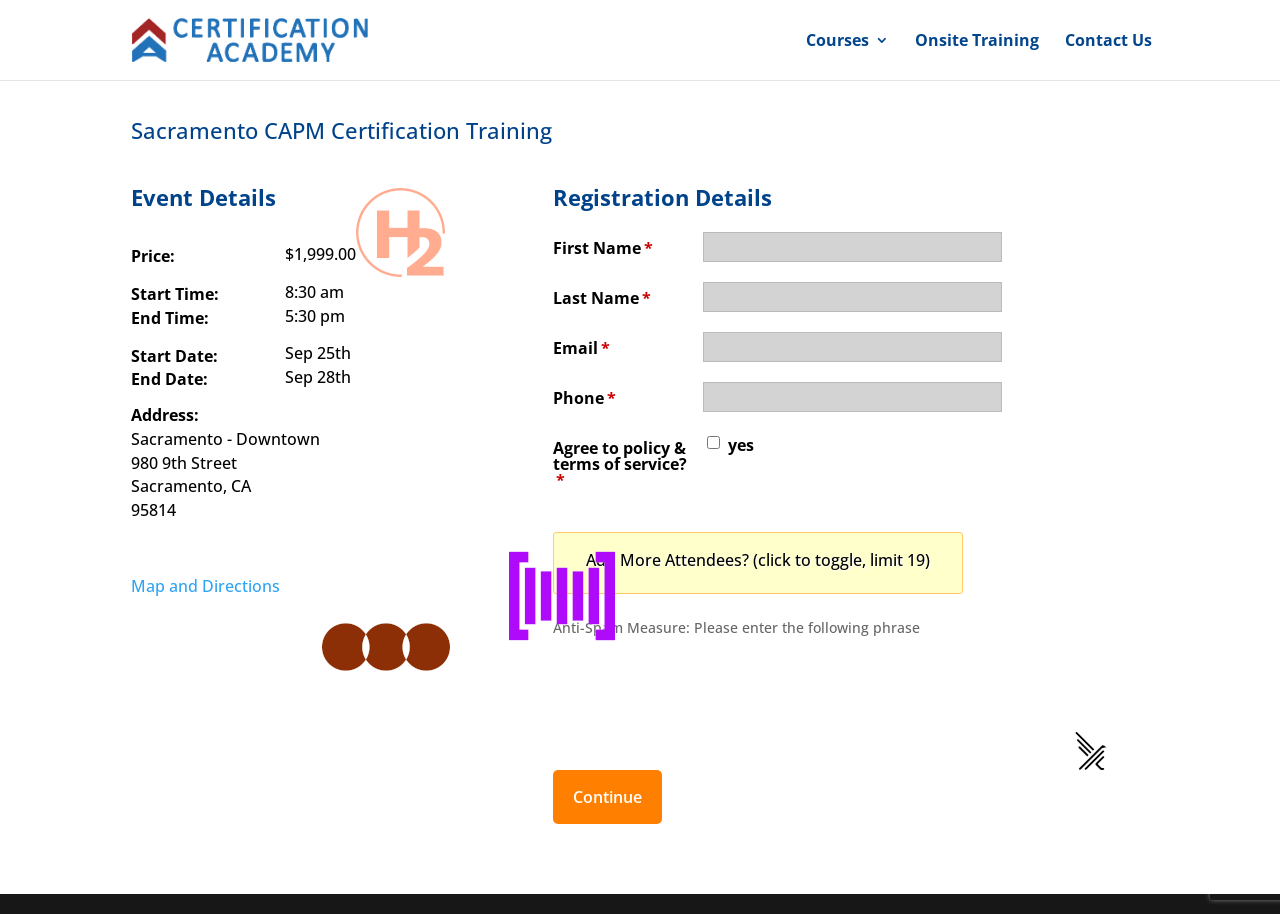 This screenshot has height=914, width=1280. I want to click on open the Letterboxd app, so click(386, 647).